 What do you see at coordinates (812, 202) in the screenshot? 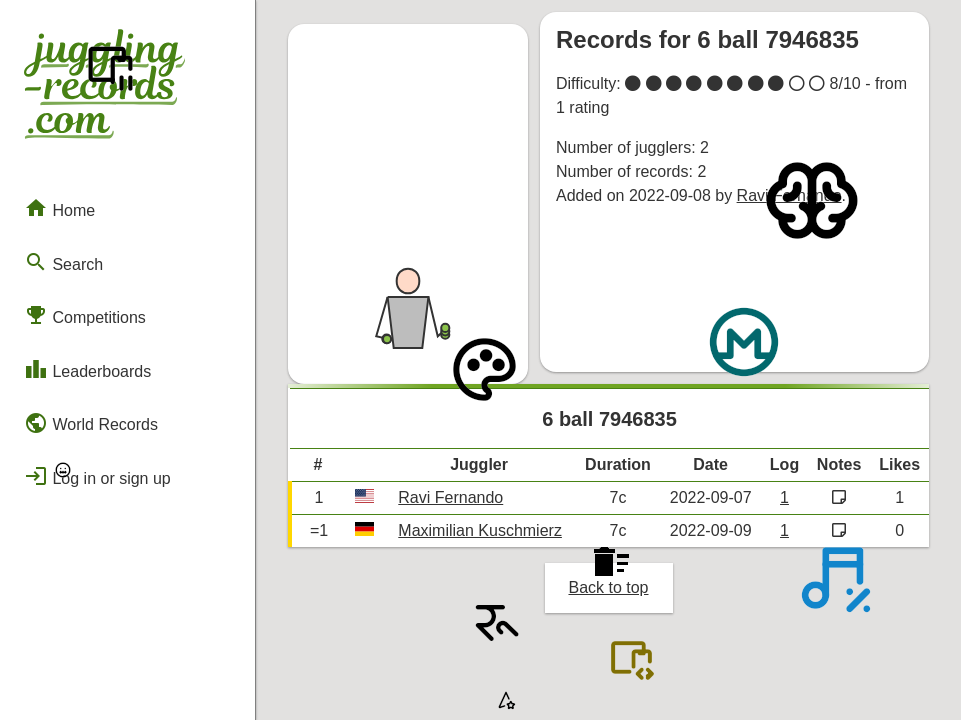
I see `access AI or smart features` at bounding box center [812, 202].